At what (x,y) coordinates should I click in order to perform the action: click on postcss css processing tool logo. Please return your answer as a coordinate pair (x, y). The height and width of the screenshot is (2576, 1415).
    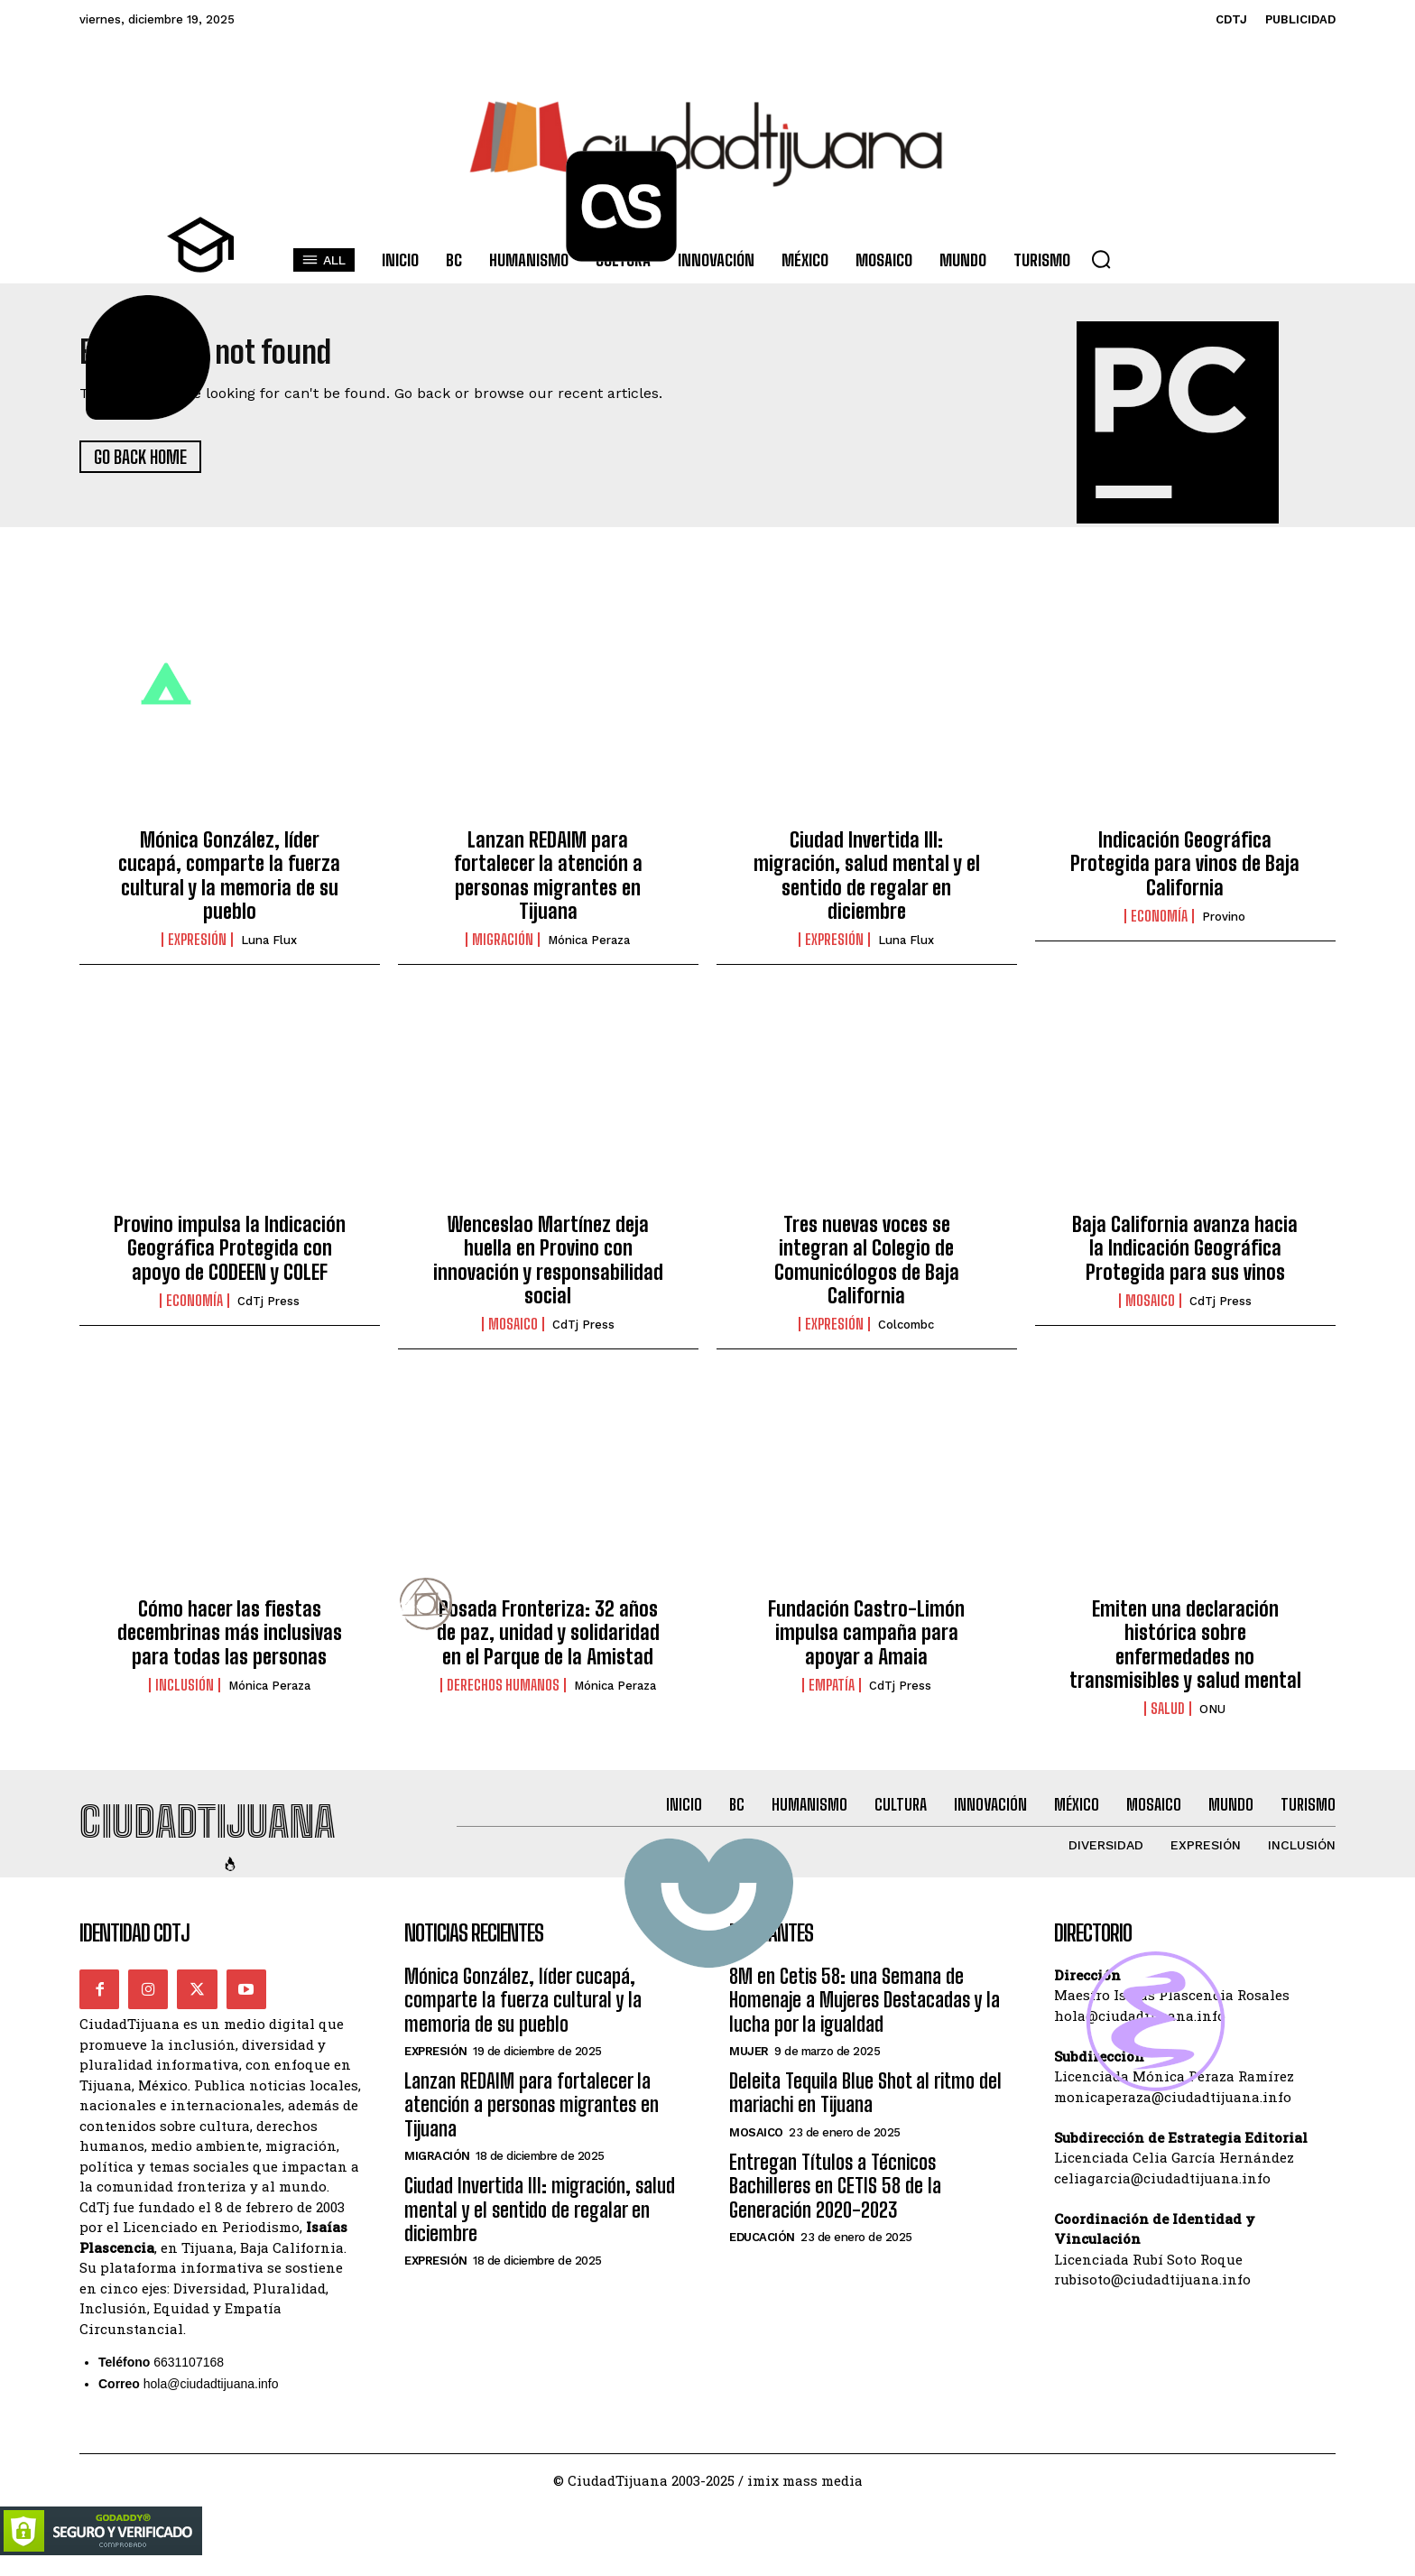
    Looking at the image, I should click on (426, 1604).